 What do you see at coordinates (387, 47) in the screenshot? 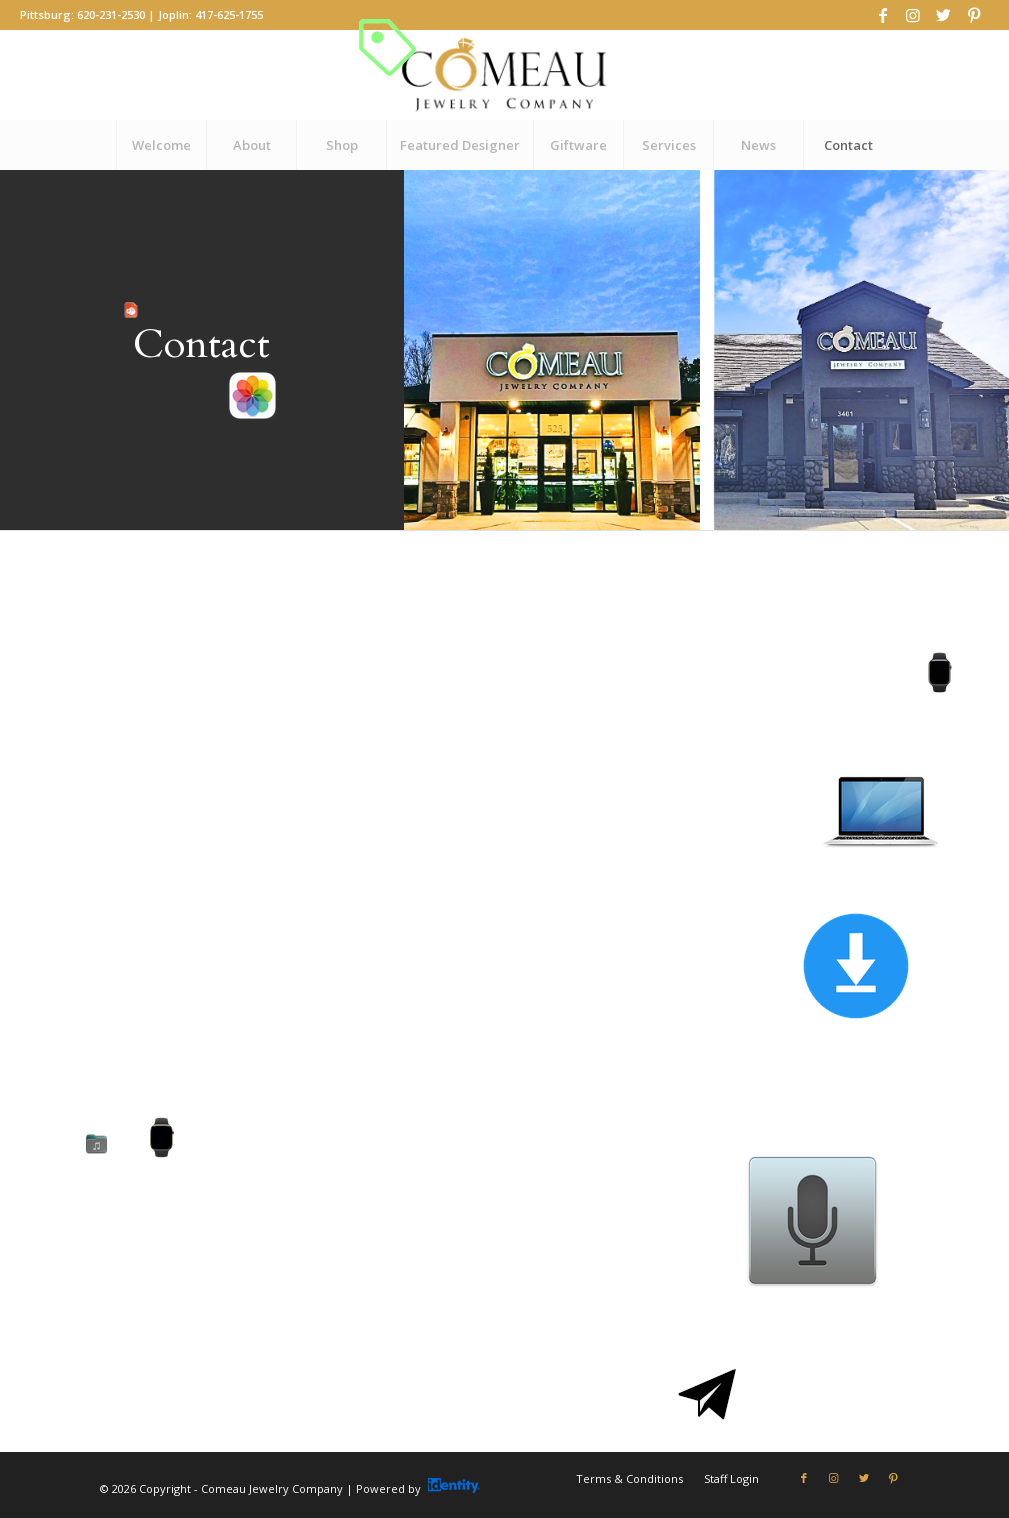
I see `add or edit tags for music tracks` at bounding box center [387, 47].